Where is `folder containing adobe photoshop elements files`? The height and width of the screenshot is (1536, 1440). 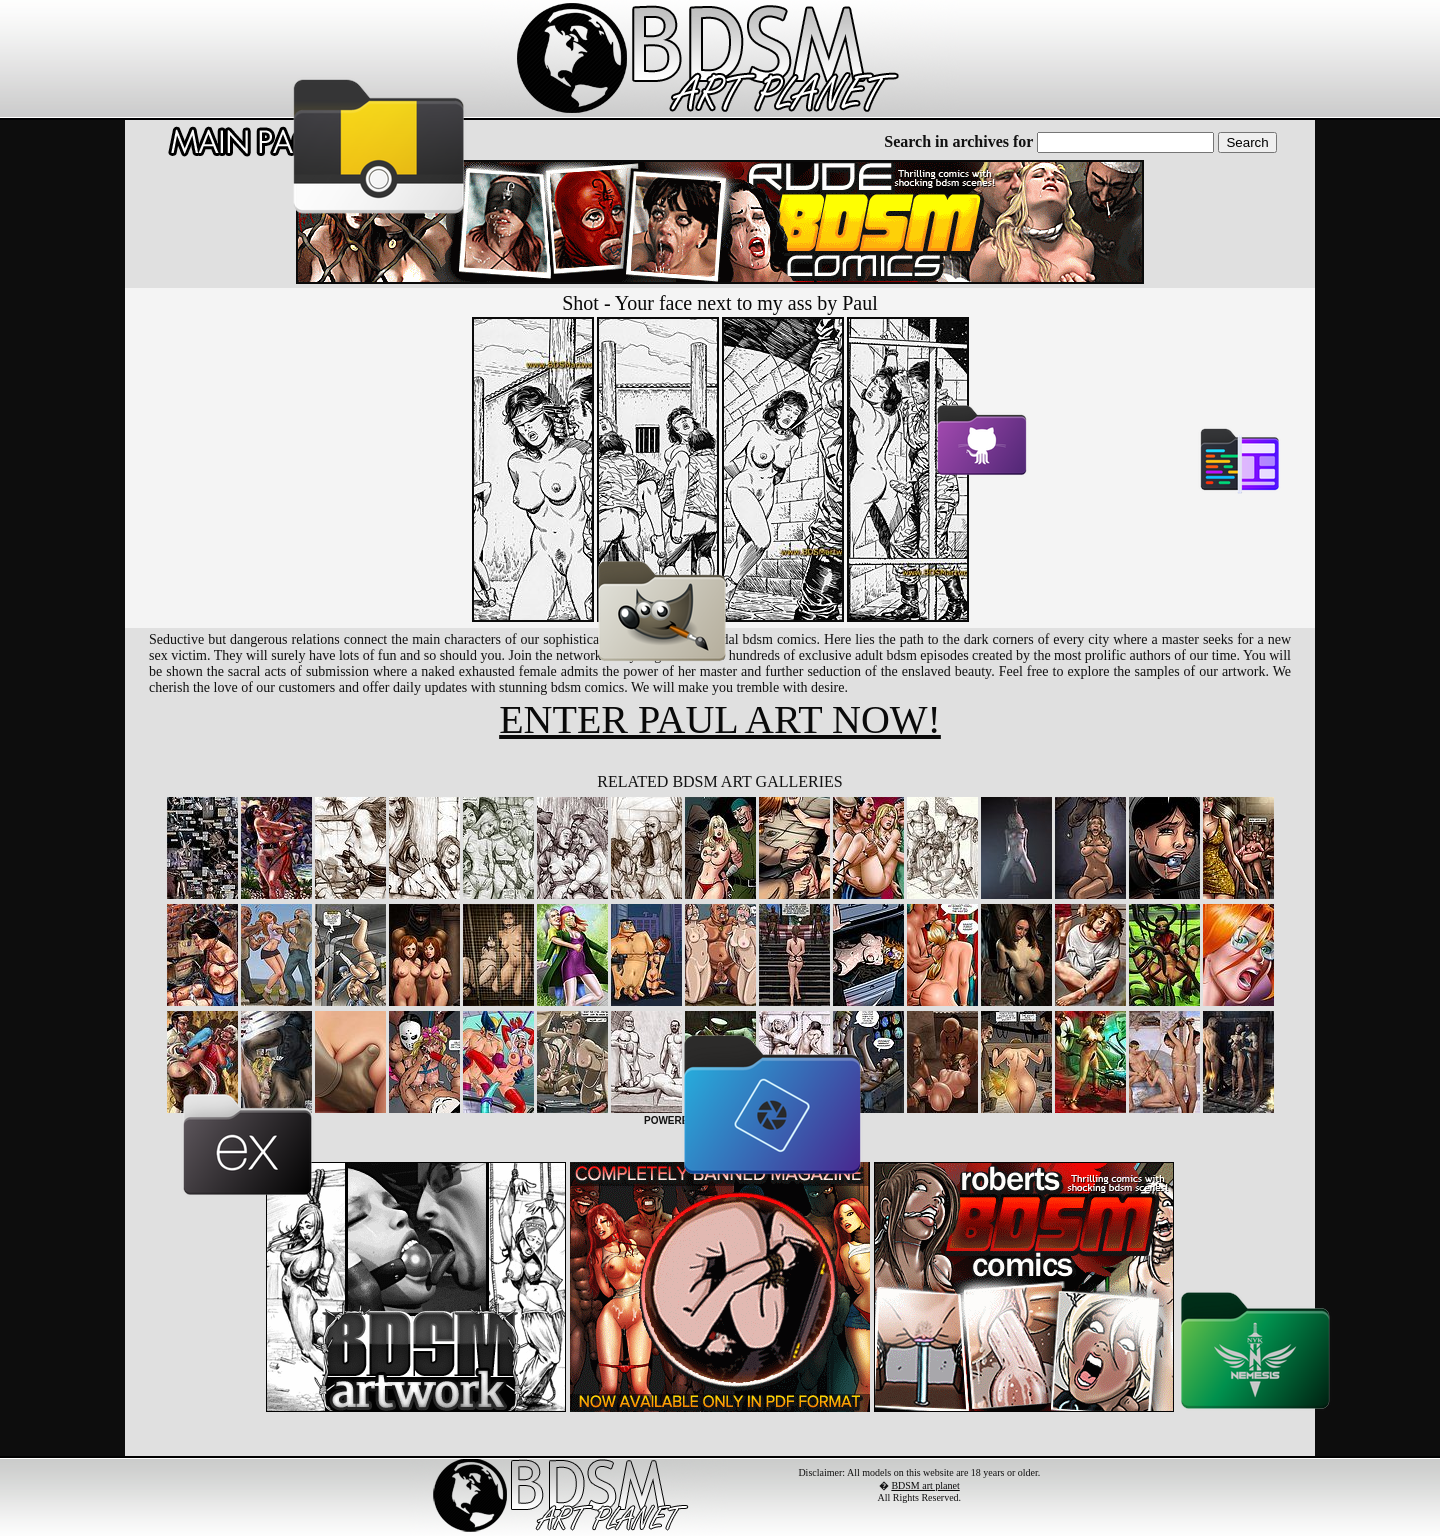 folder containing adobe photoshop elements files is located at coordinates (771, 1109).